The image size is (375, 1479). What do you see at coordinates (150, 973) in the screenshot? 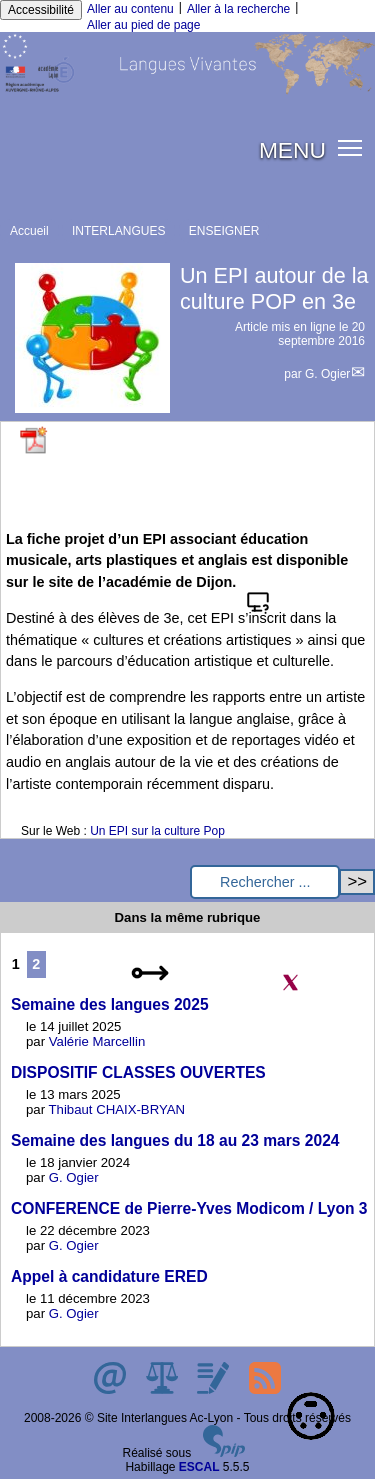
I see `proceed to the next step` at bounding box center [150, 973].